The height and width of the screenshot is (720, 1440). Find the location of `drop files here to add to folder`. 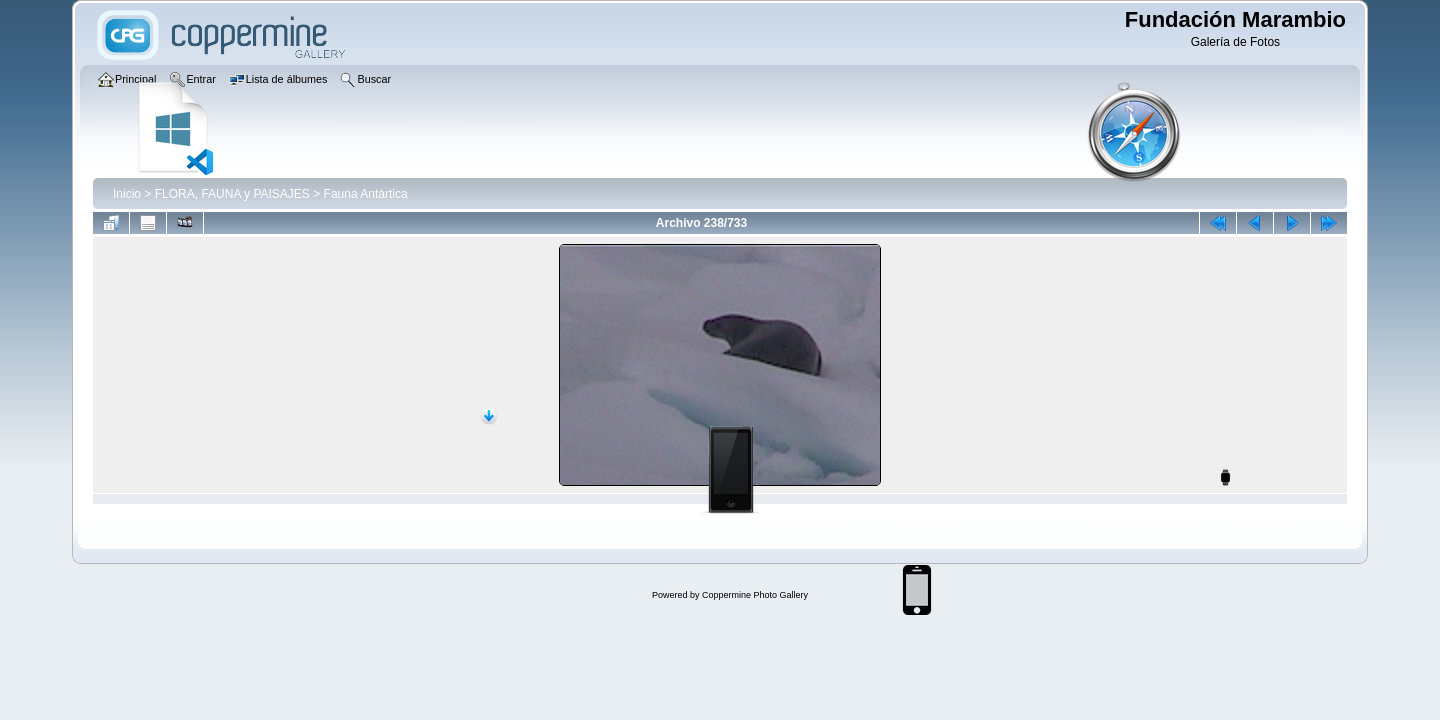

drop files here to add to folder is located at coordinates (458, 392).